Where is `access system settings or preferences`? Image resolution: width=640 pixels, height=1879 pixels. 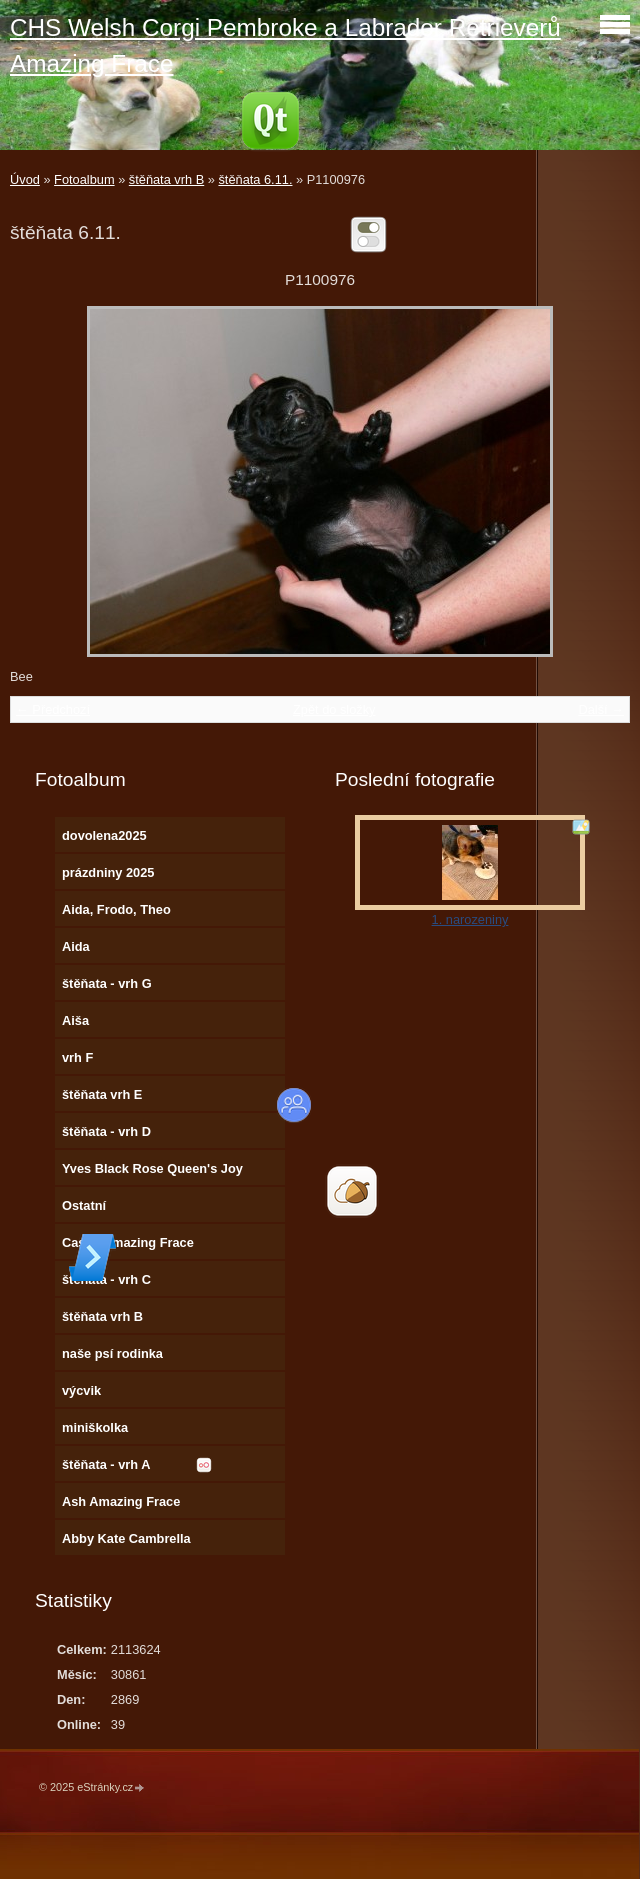 access system settings or preferences is located at coordinates (368, 234).